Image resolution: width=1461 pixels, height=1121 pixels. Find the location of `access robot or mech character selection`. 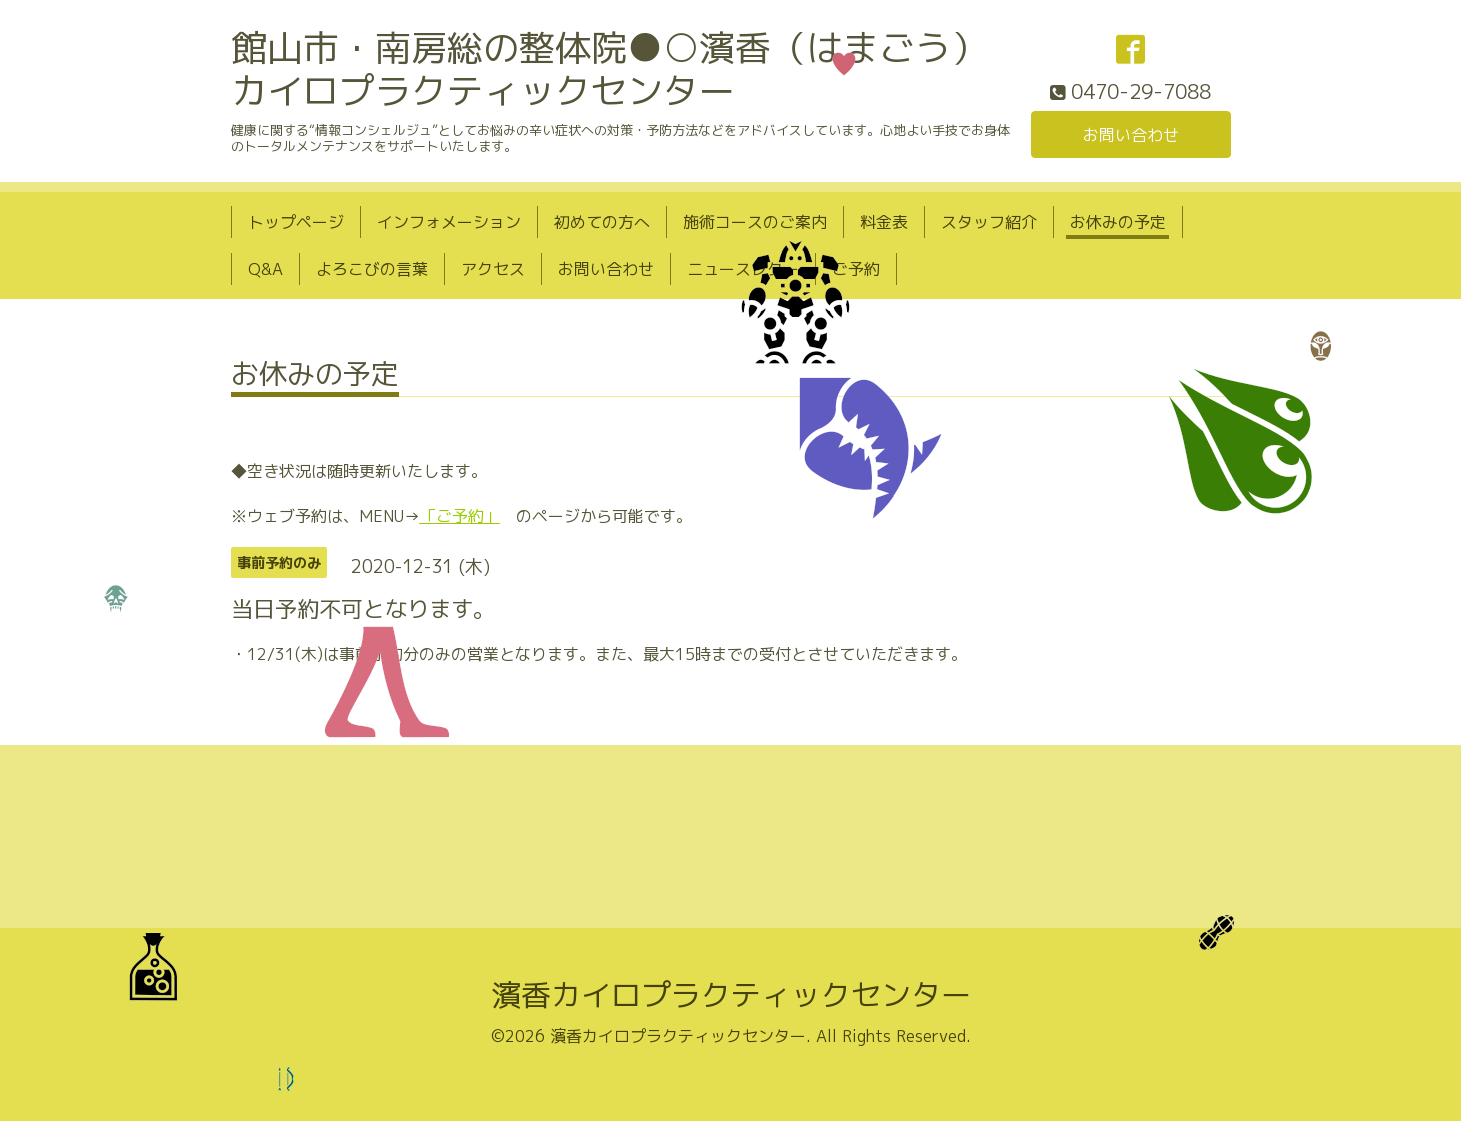

access robot or mech character selection is located at coordinates (795, 302).